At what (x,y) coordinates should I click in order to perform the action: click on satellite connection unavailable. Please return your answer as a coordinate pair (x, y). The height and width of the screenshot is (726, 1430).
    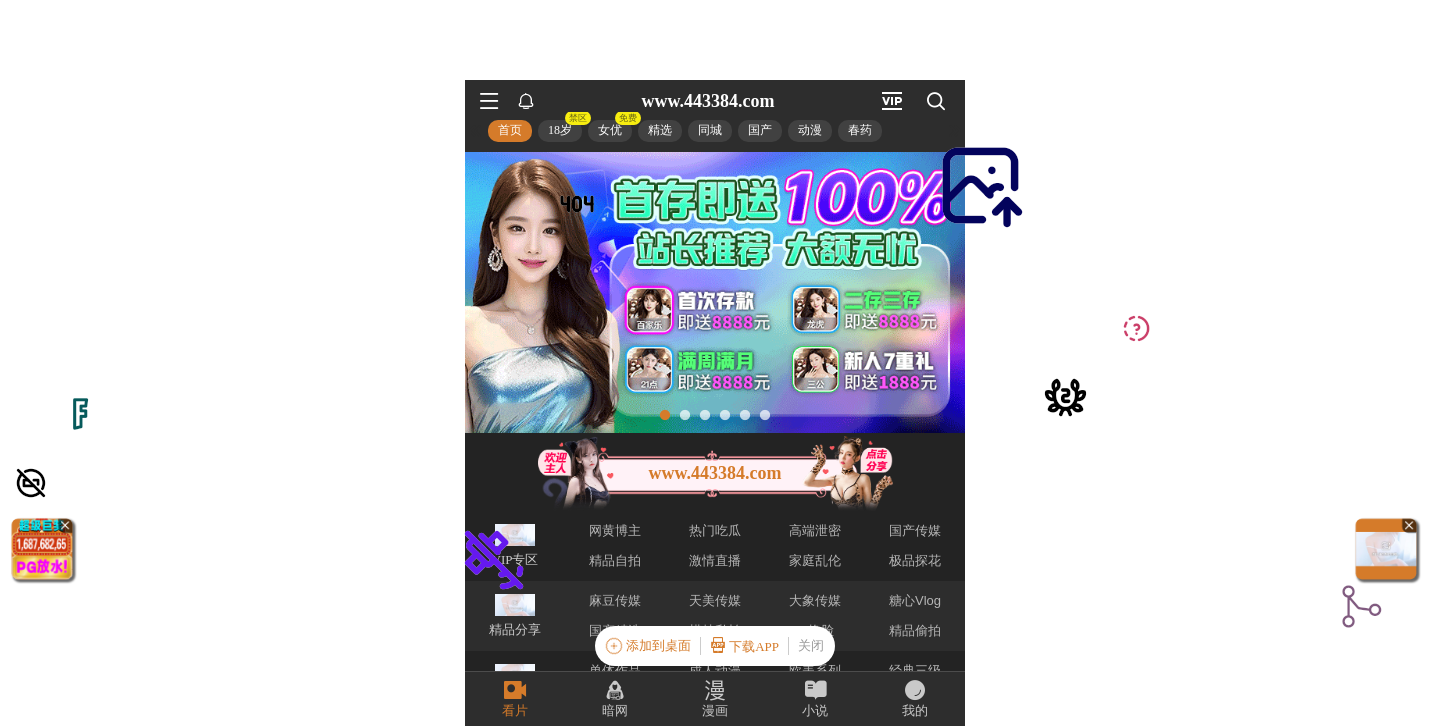
    Looking at the image, I should click on (494, 560).